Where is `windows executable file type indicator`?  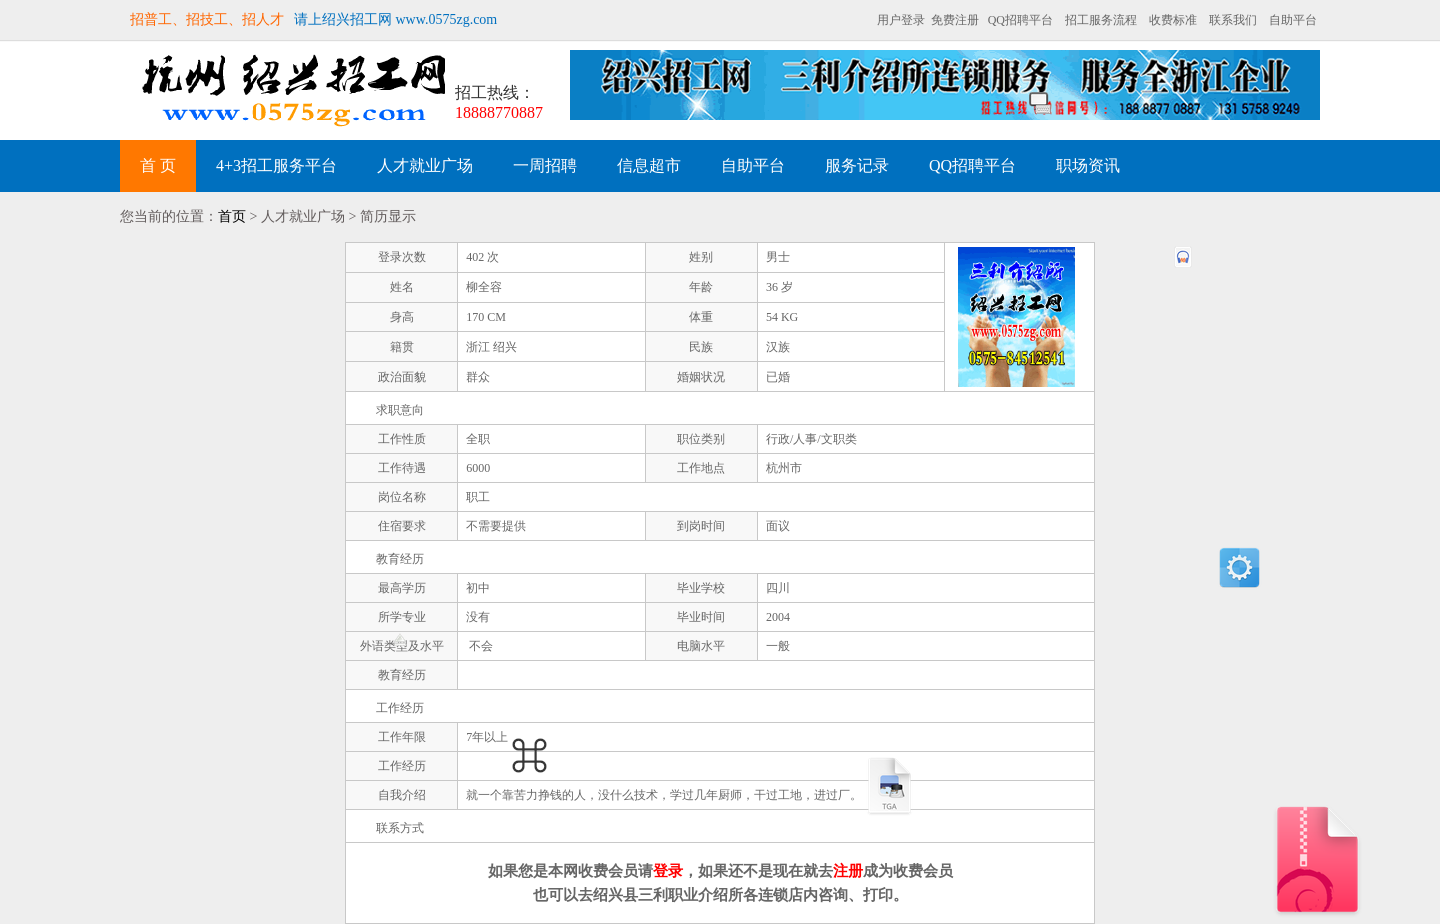 windows executable file type indicator is located at coordinates (1239, 567).